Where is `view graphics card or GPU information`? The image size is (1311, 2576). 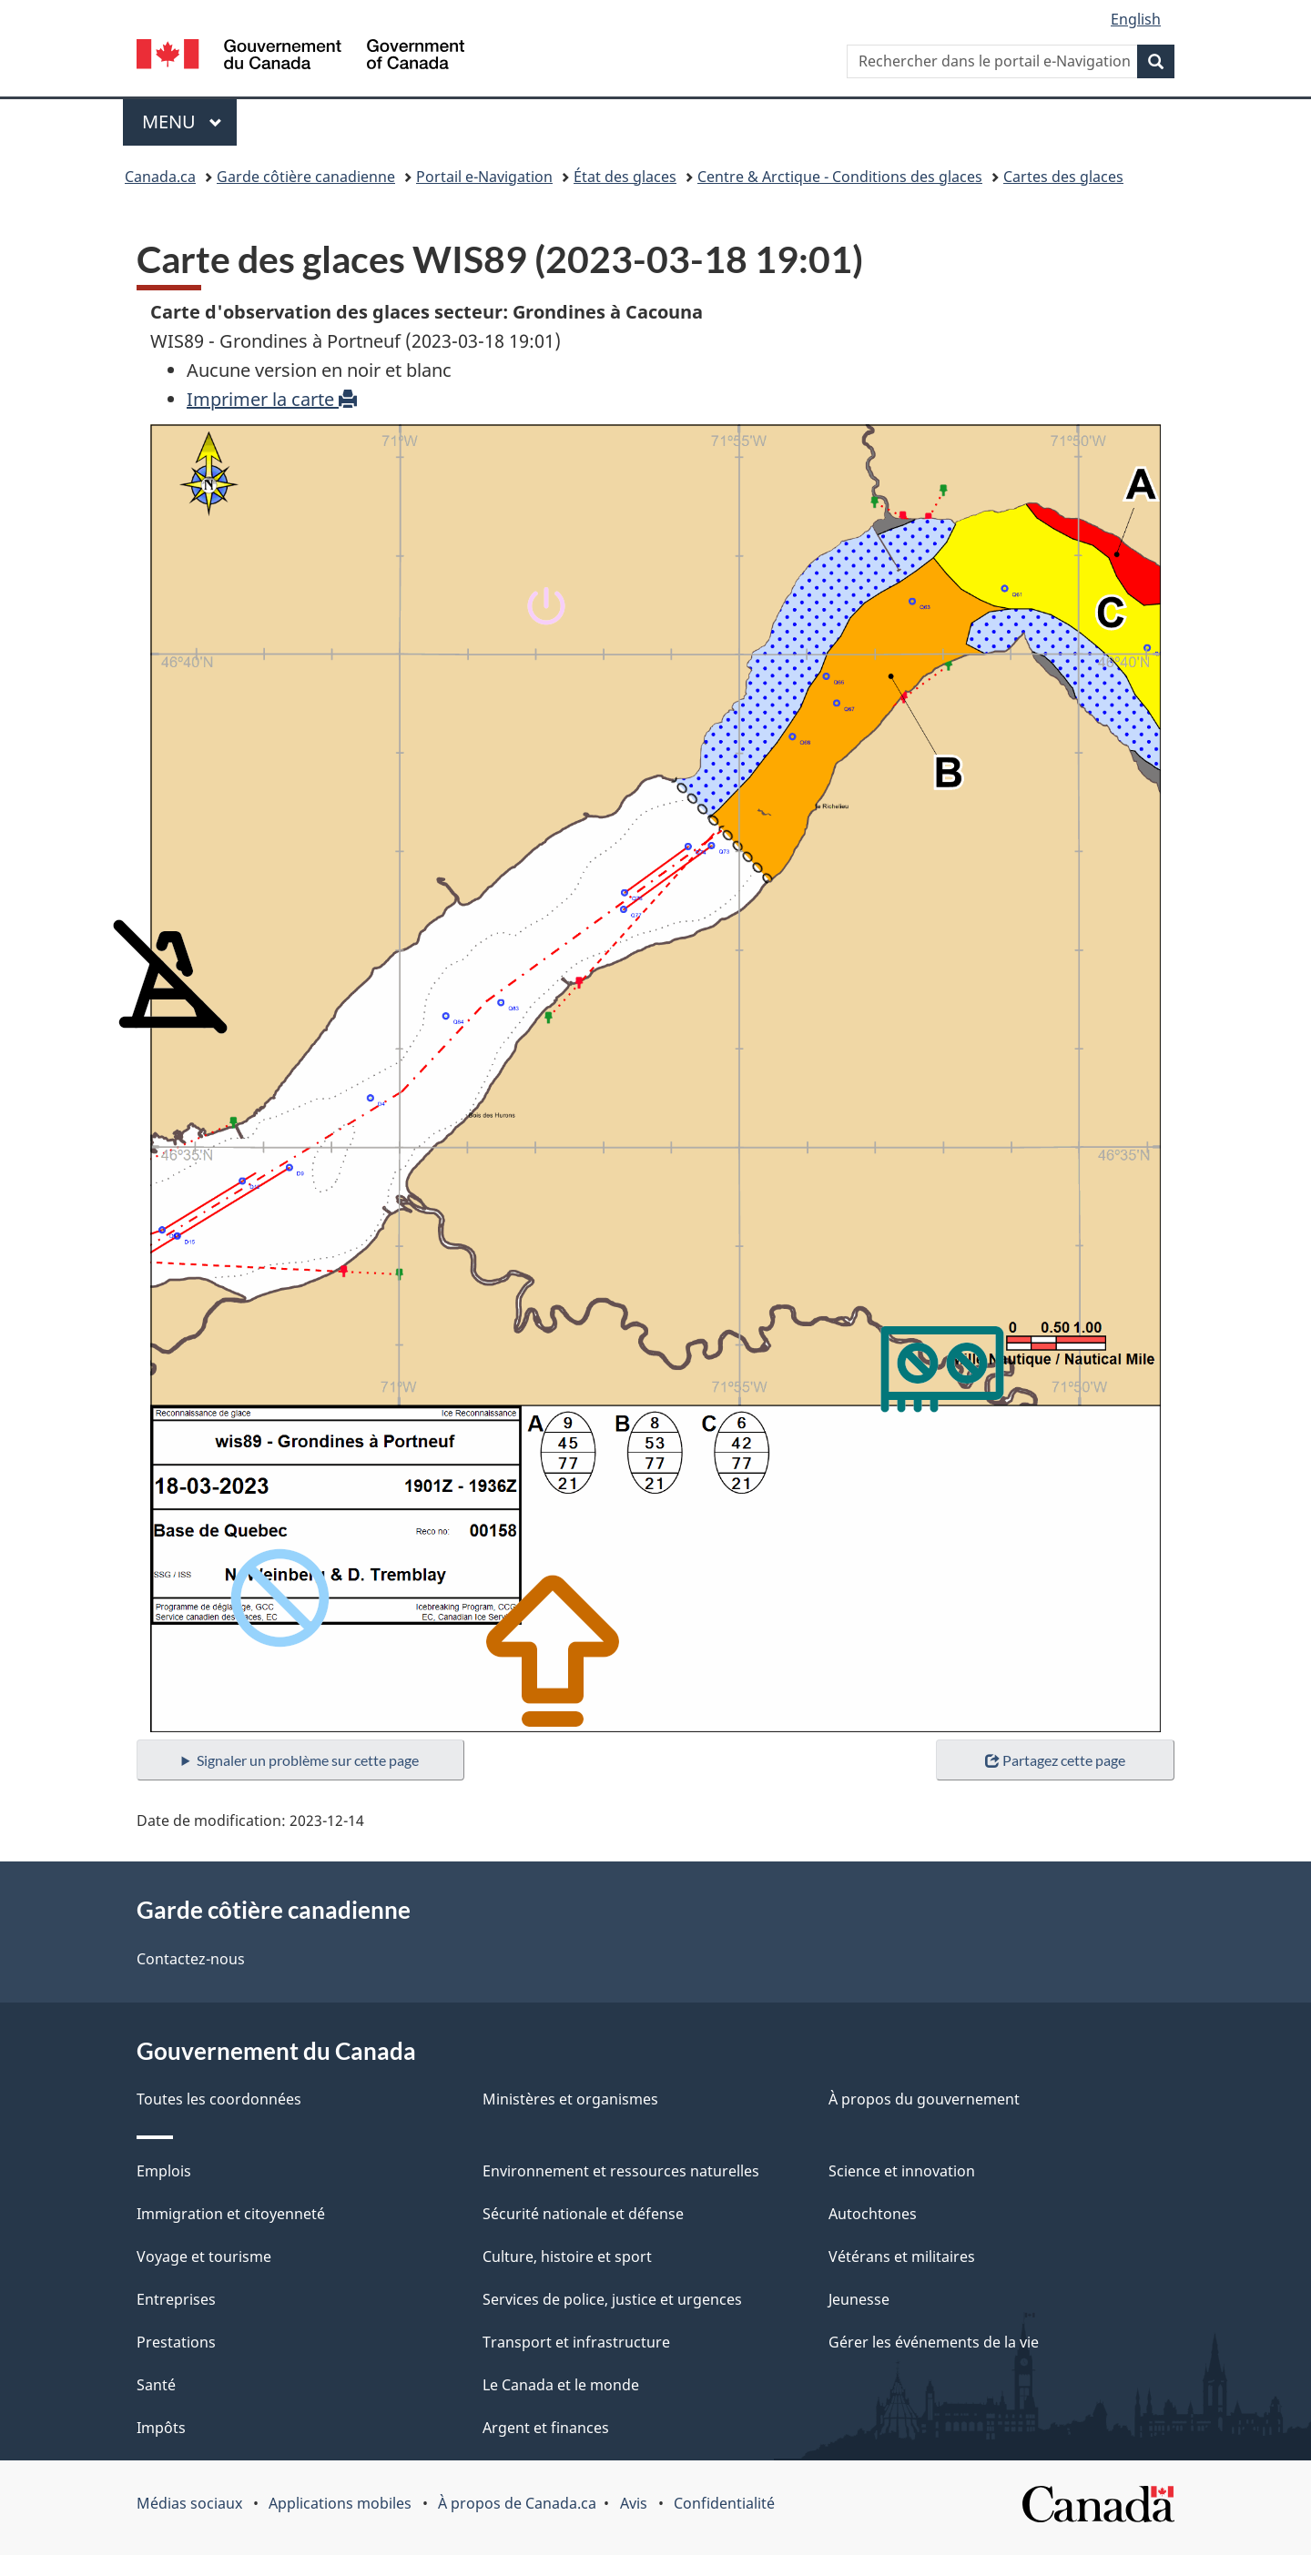 view graphics card or GPU information is located at coordinates (942, 1367).